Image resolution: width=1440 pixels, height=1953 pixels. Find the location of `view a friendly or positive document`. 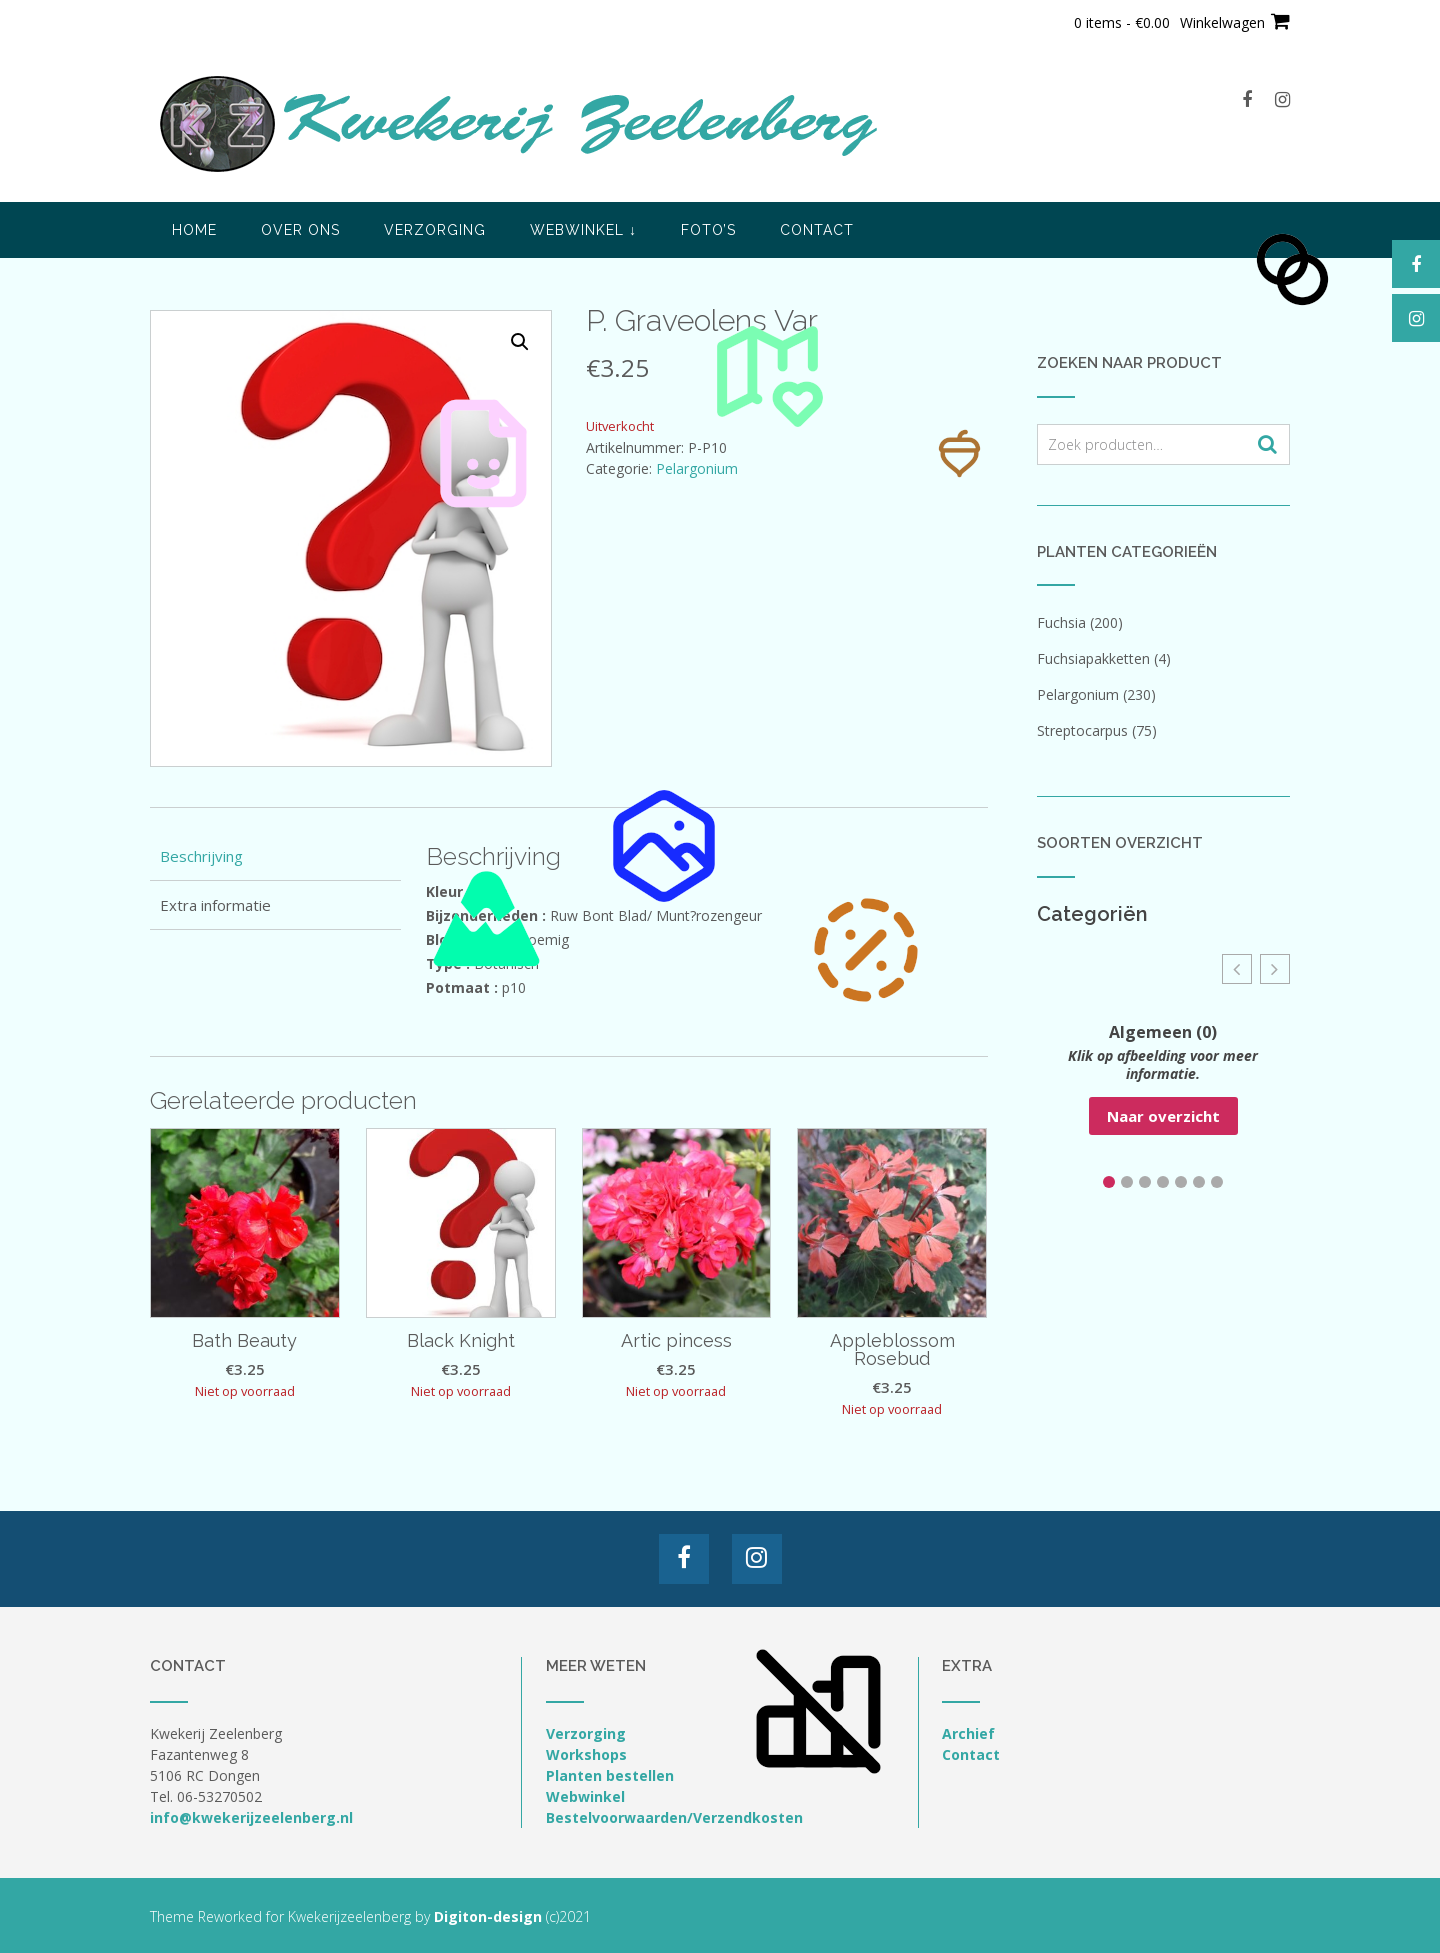

view a friendly or positive document is located at coordinates (483, 453).